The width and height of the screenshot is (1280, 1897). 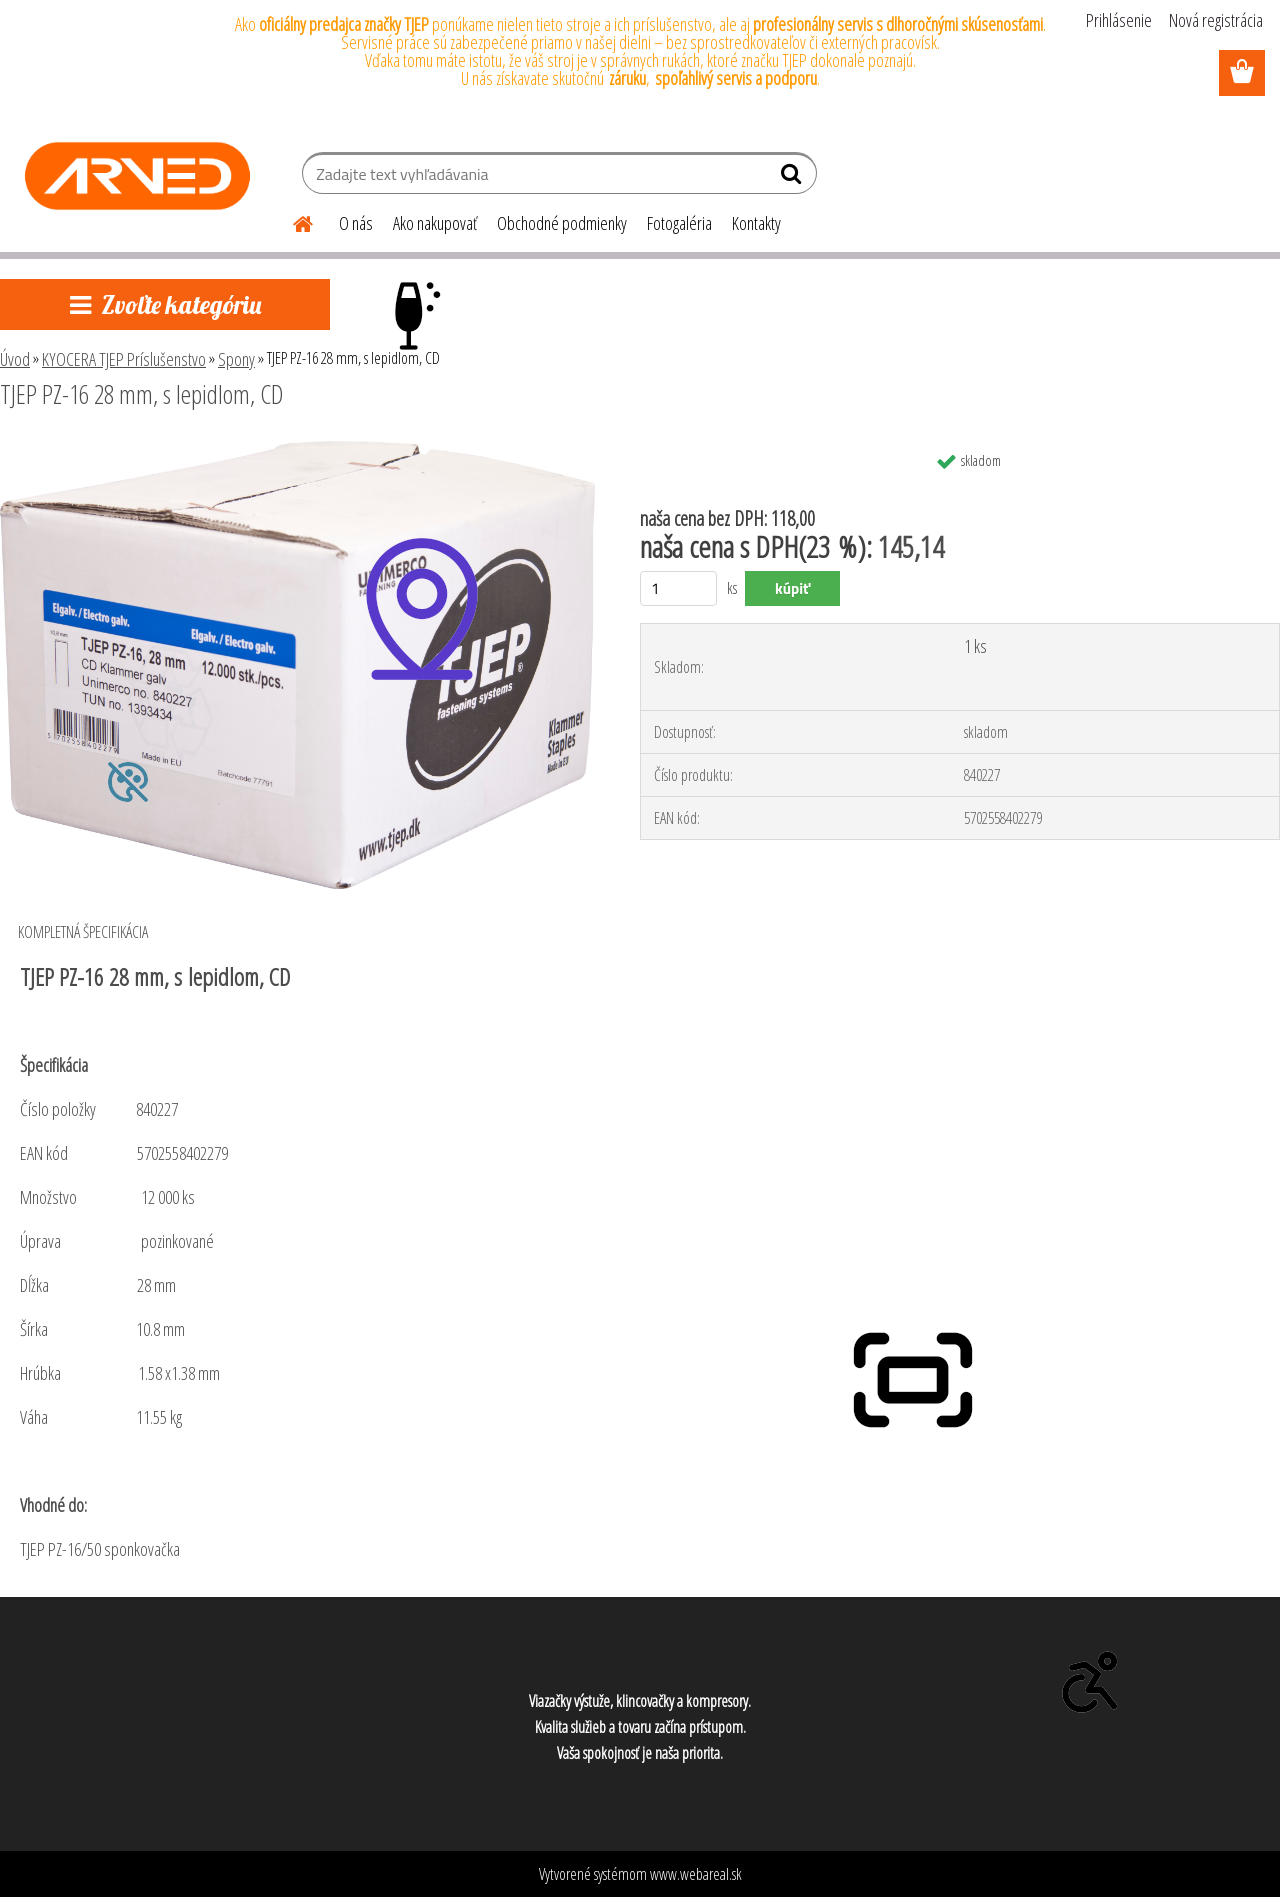 I want to click on celebrate a completed milestone or achievement, so click(x=411, y=316).